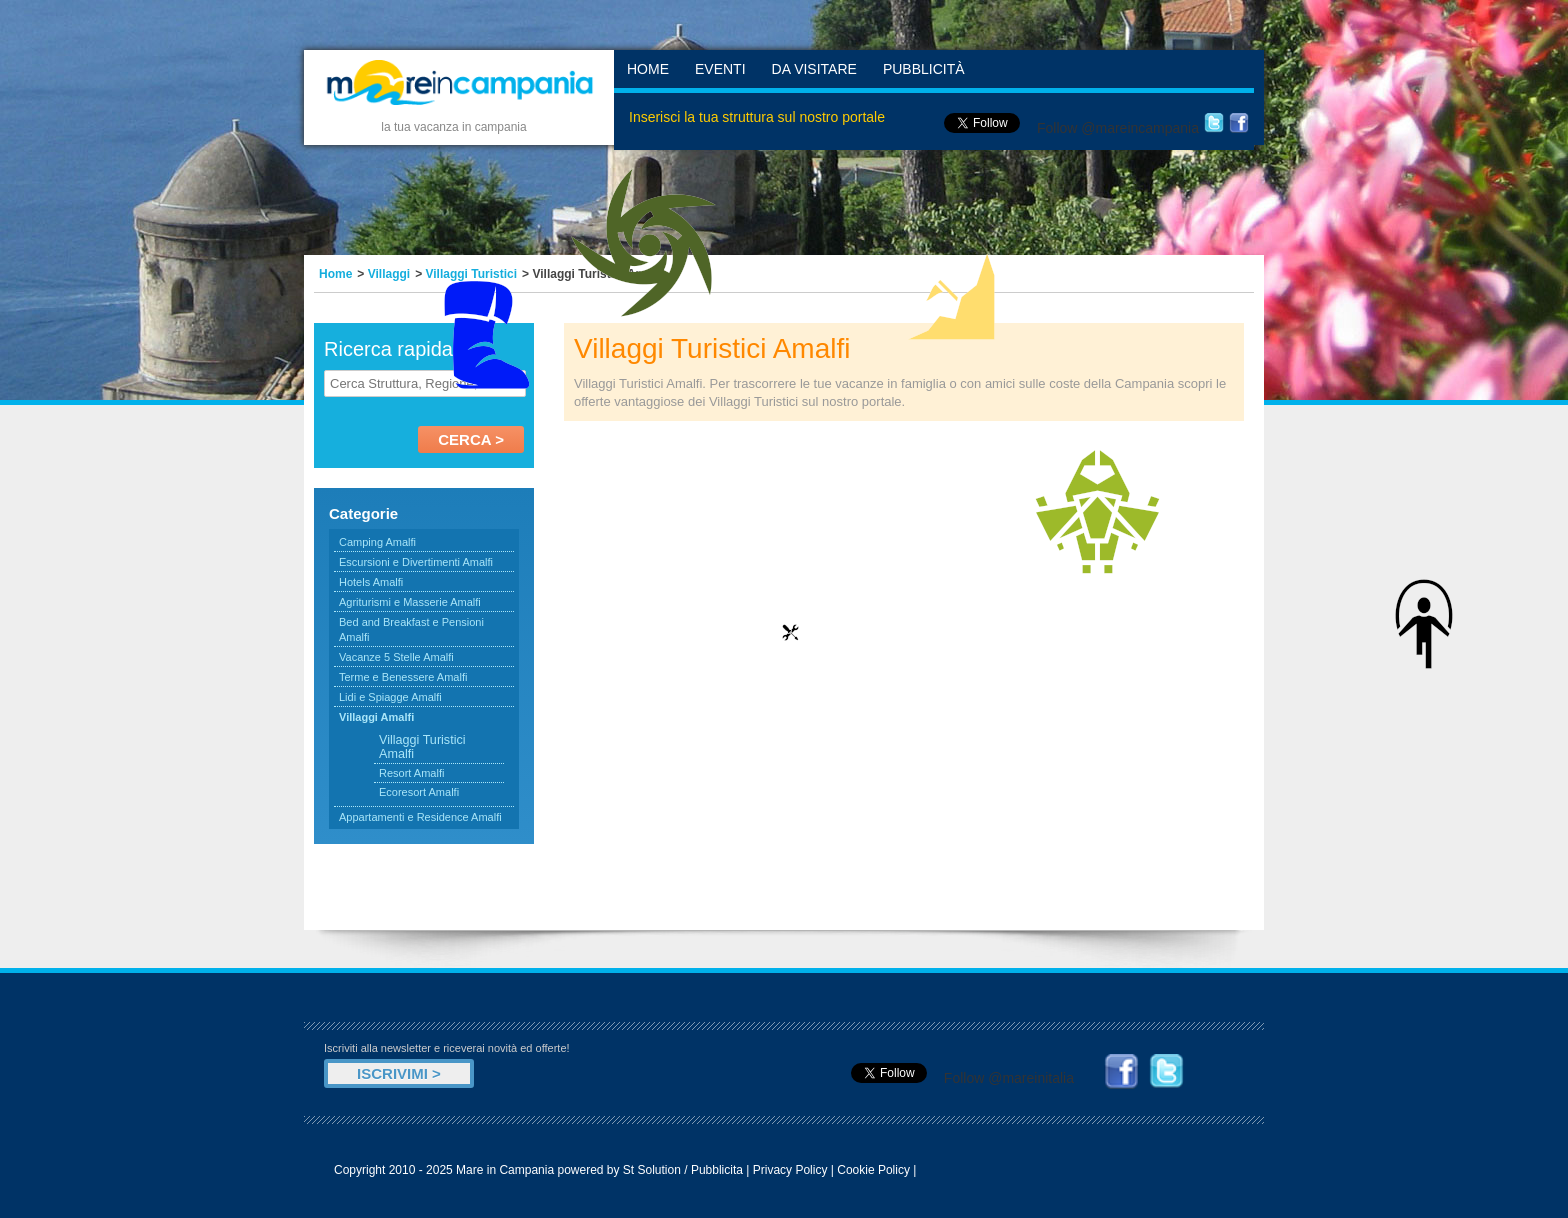 This screenshot has width=1568, height=1218. I want to click on equip footwear to your character, so click(480, 335).